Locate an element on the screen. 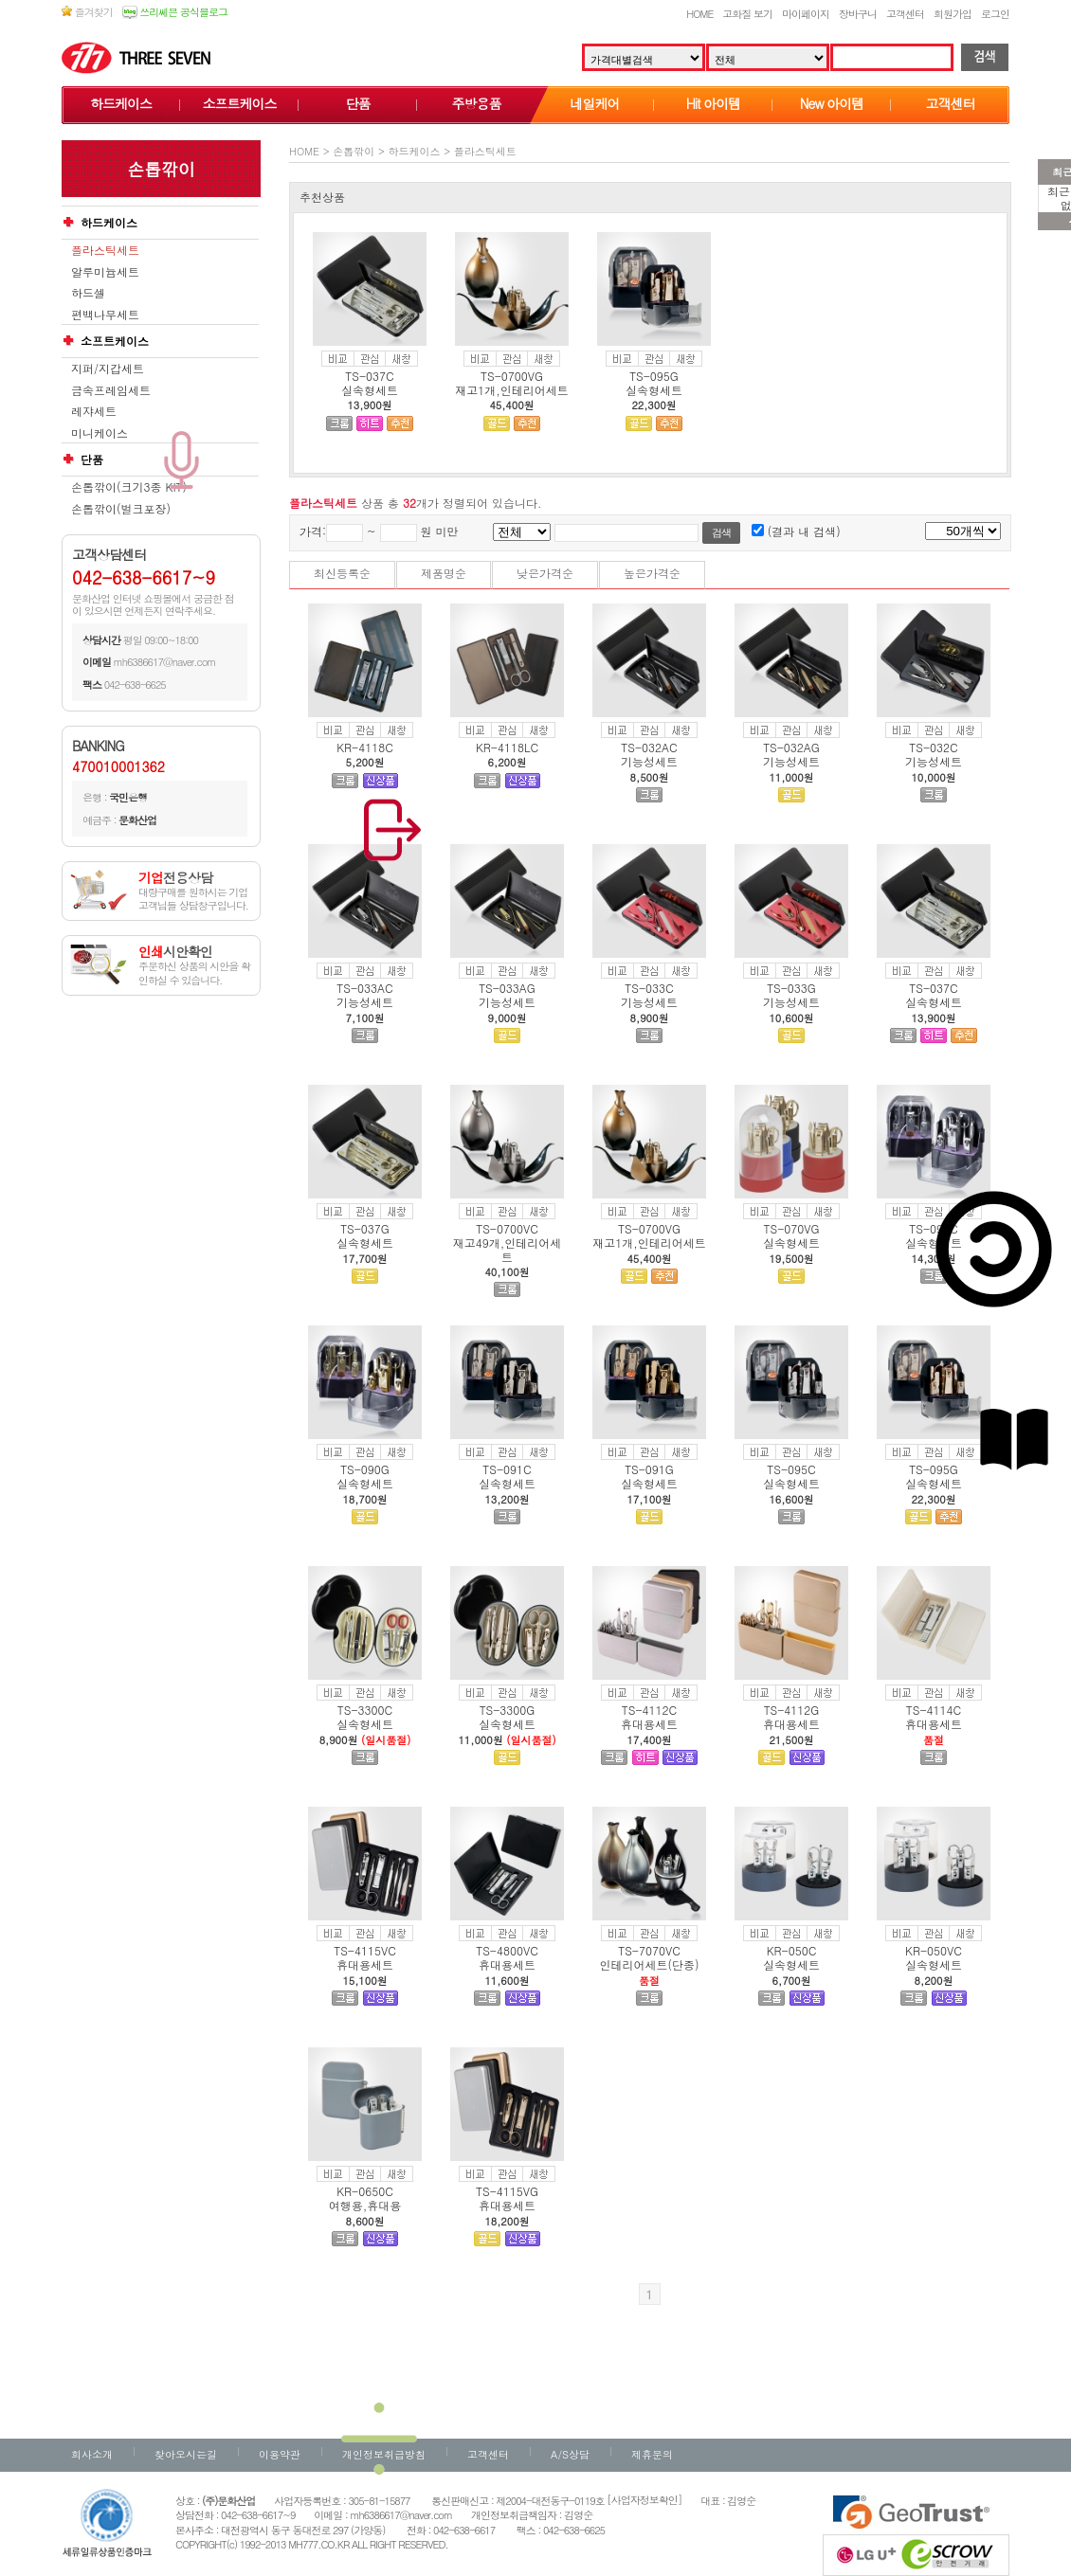 The image size is (1071, 2576). perform a division calculation is located at coordinates (379, 2439).